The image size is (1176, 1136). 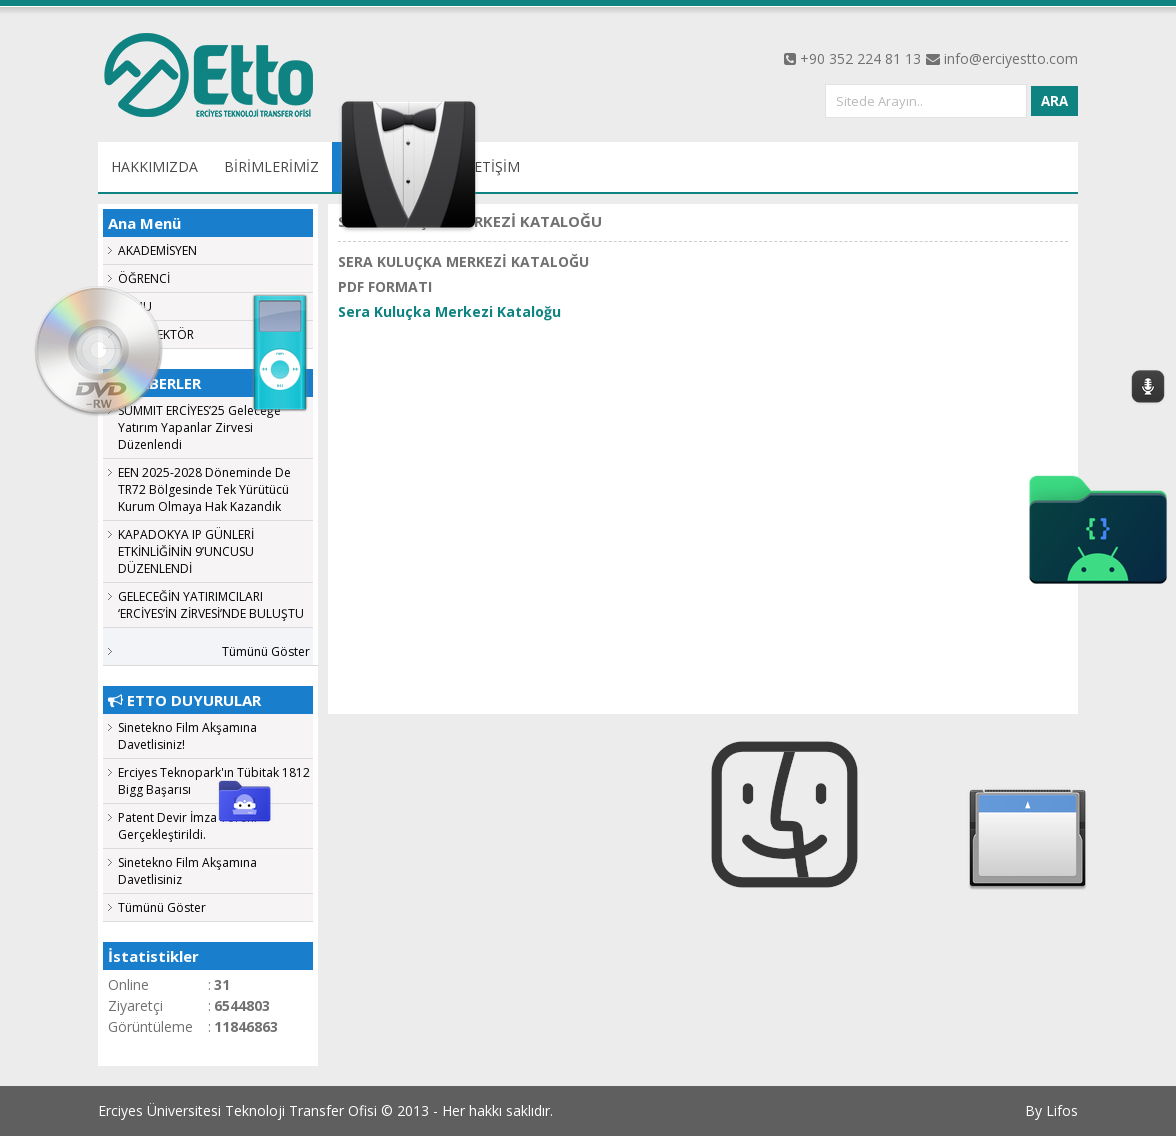 I want to click on open folder containing discord bot files, so click(x=244, y=802).